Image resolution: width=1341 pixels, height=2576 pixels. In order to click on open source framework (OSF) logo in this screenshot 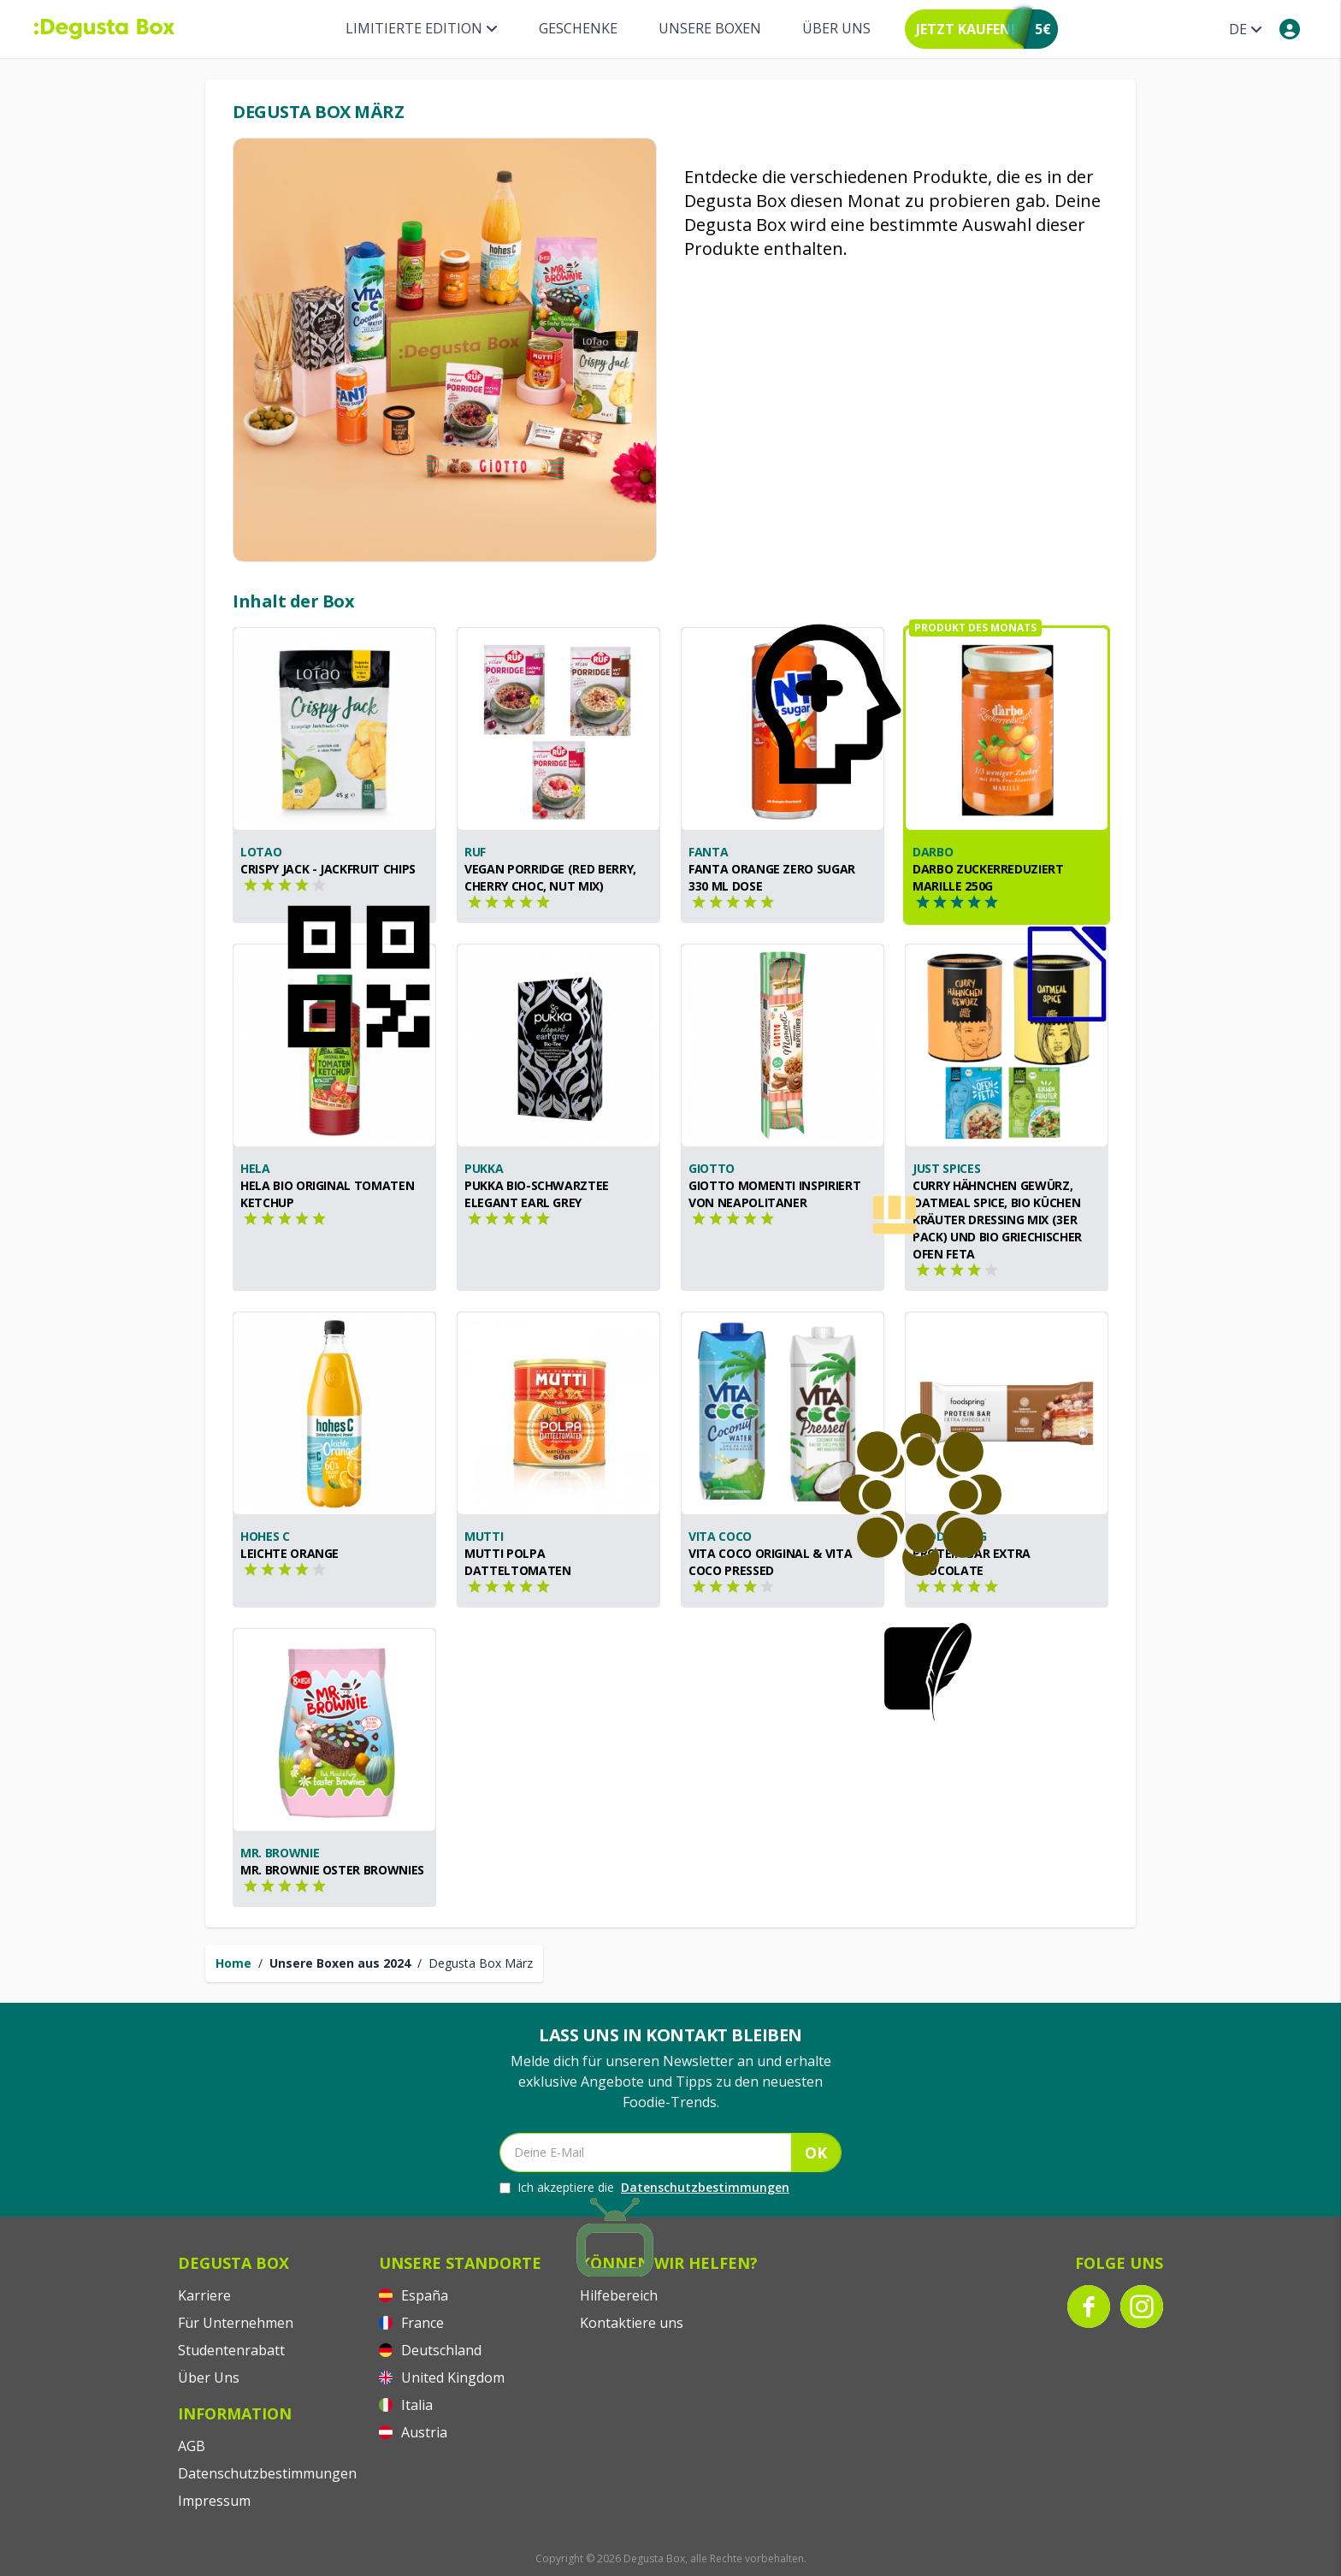, I will do `click(920, 1495)`.